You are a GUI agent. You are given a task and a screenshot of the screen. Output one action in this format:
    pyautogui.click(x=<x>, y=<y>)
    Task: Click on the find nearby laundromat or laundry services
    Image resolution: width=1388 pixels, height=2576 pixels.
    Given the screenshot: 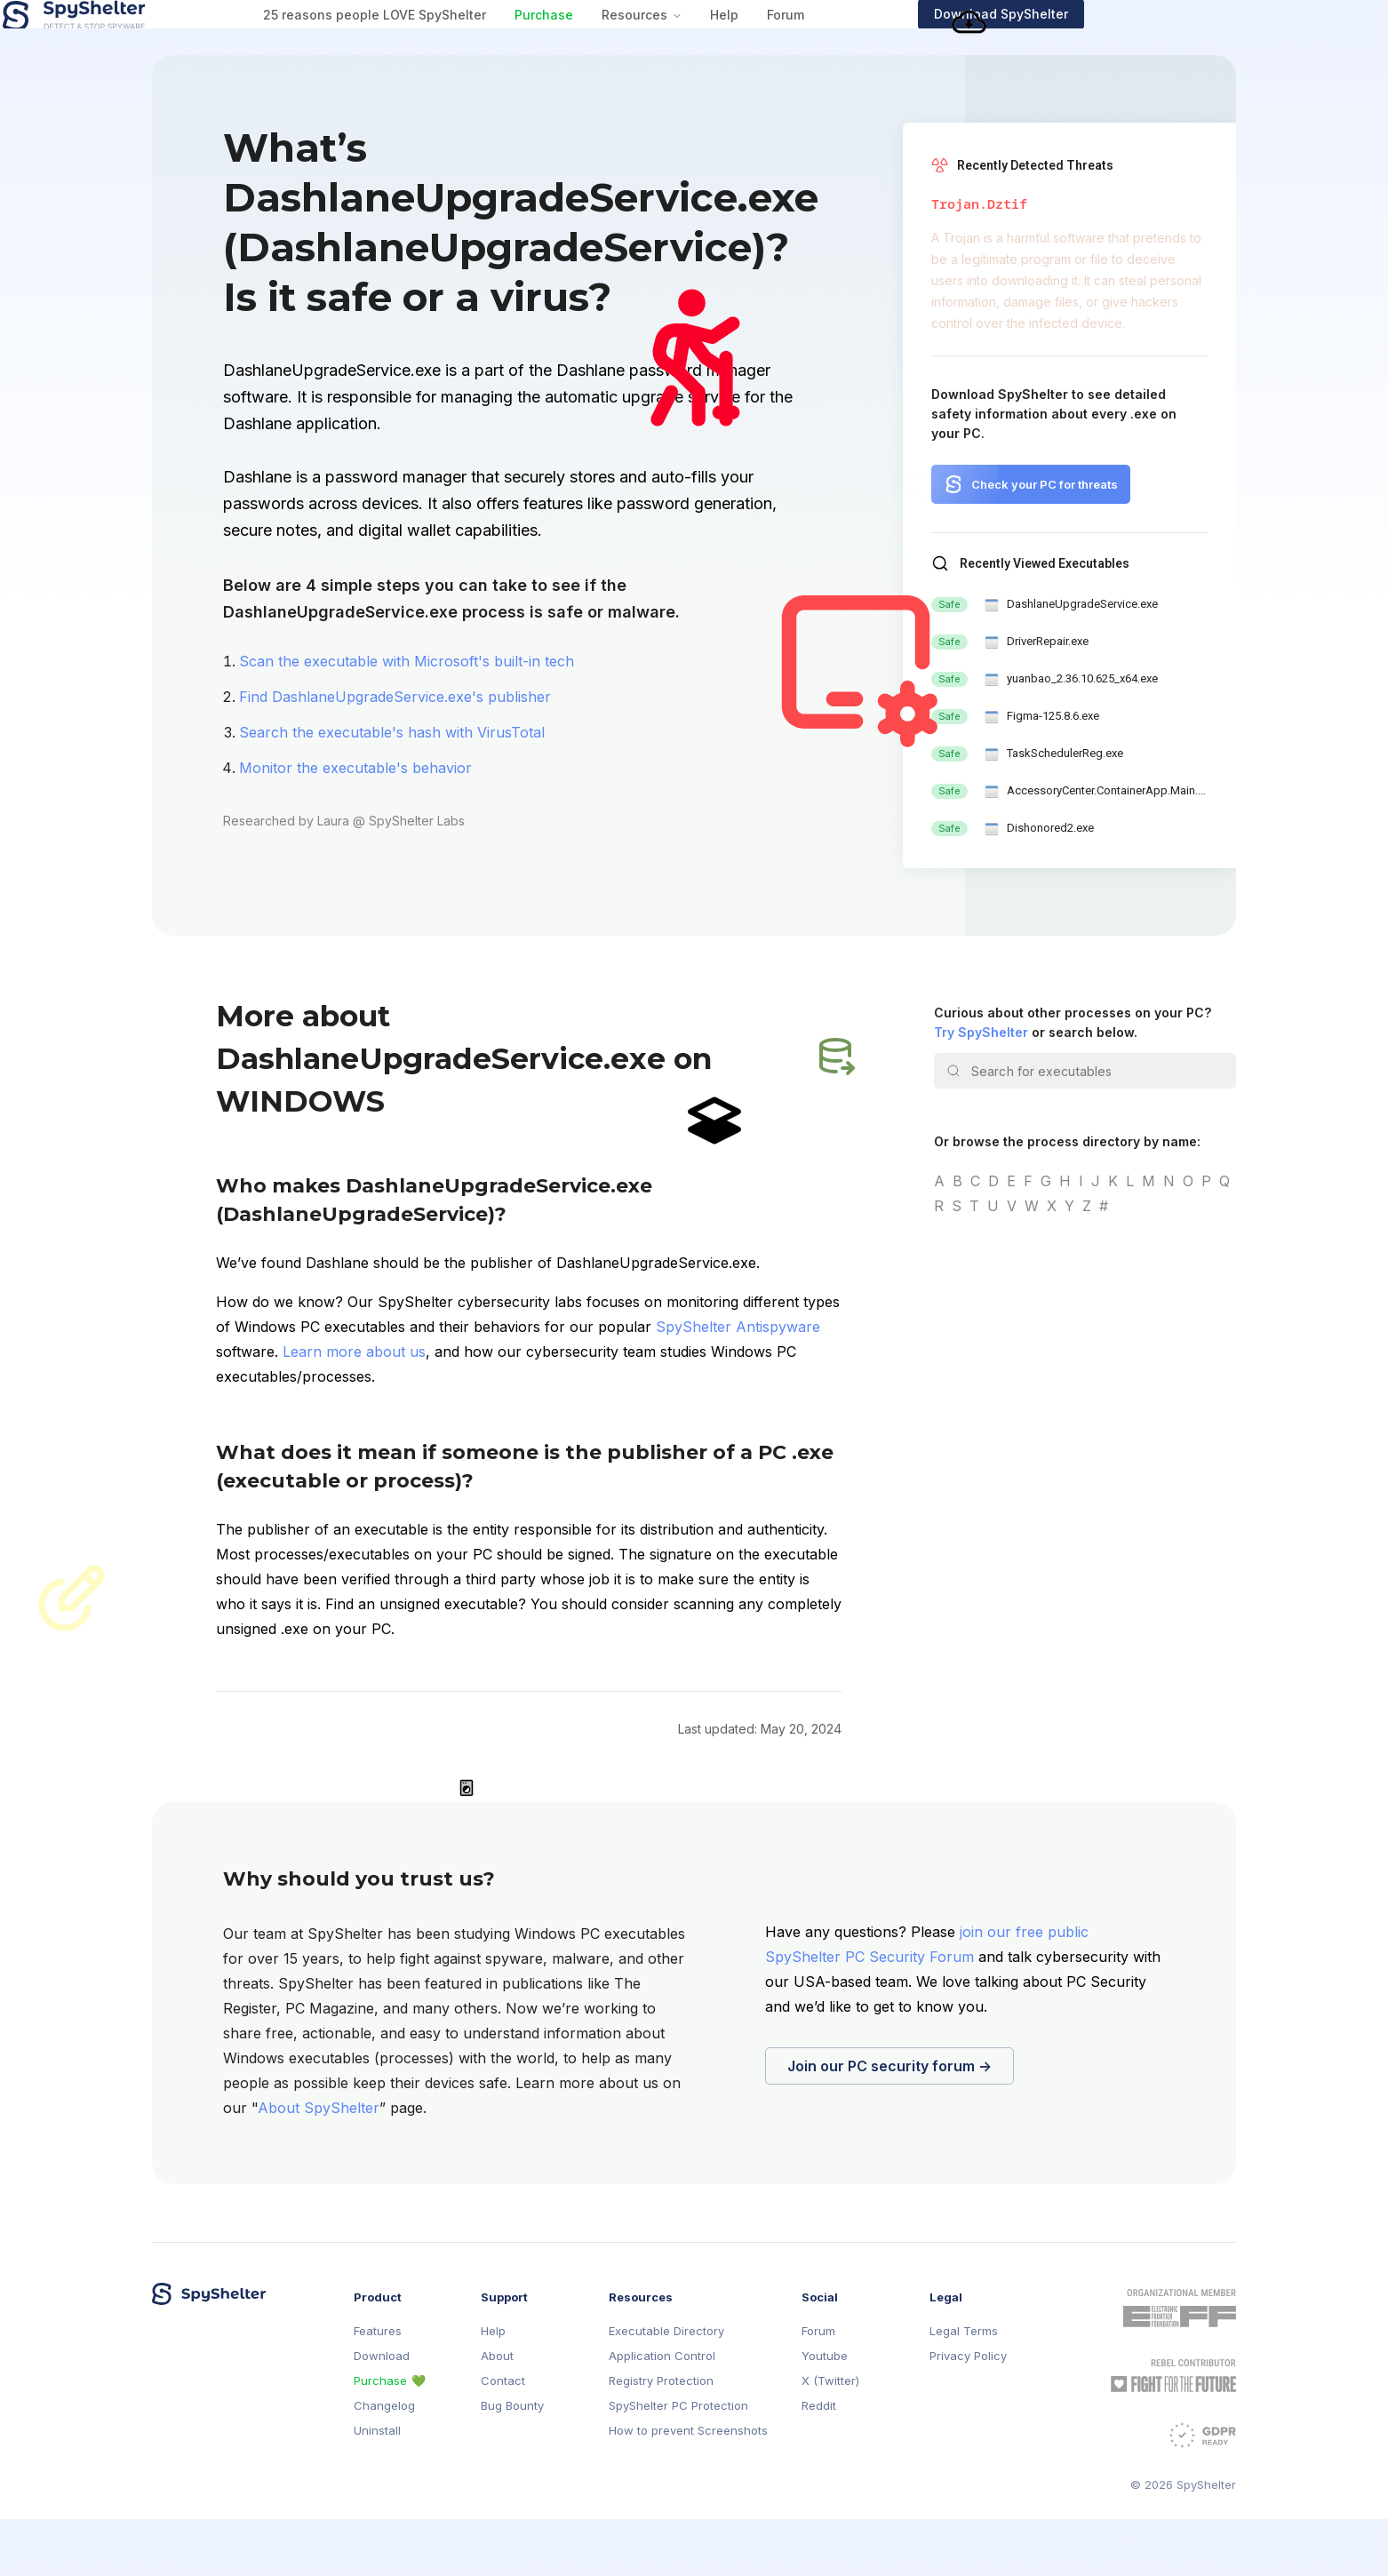 What is the action you would take?
    pyautogui.click(x=467, y=1788)
    